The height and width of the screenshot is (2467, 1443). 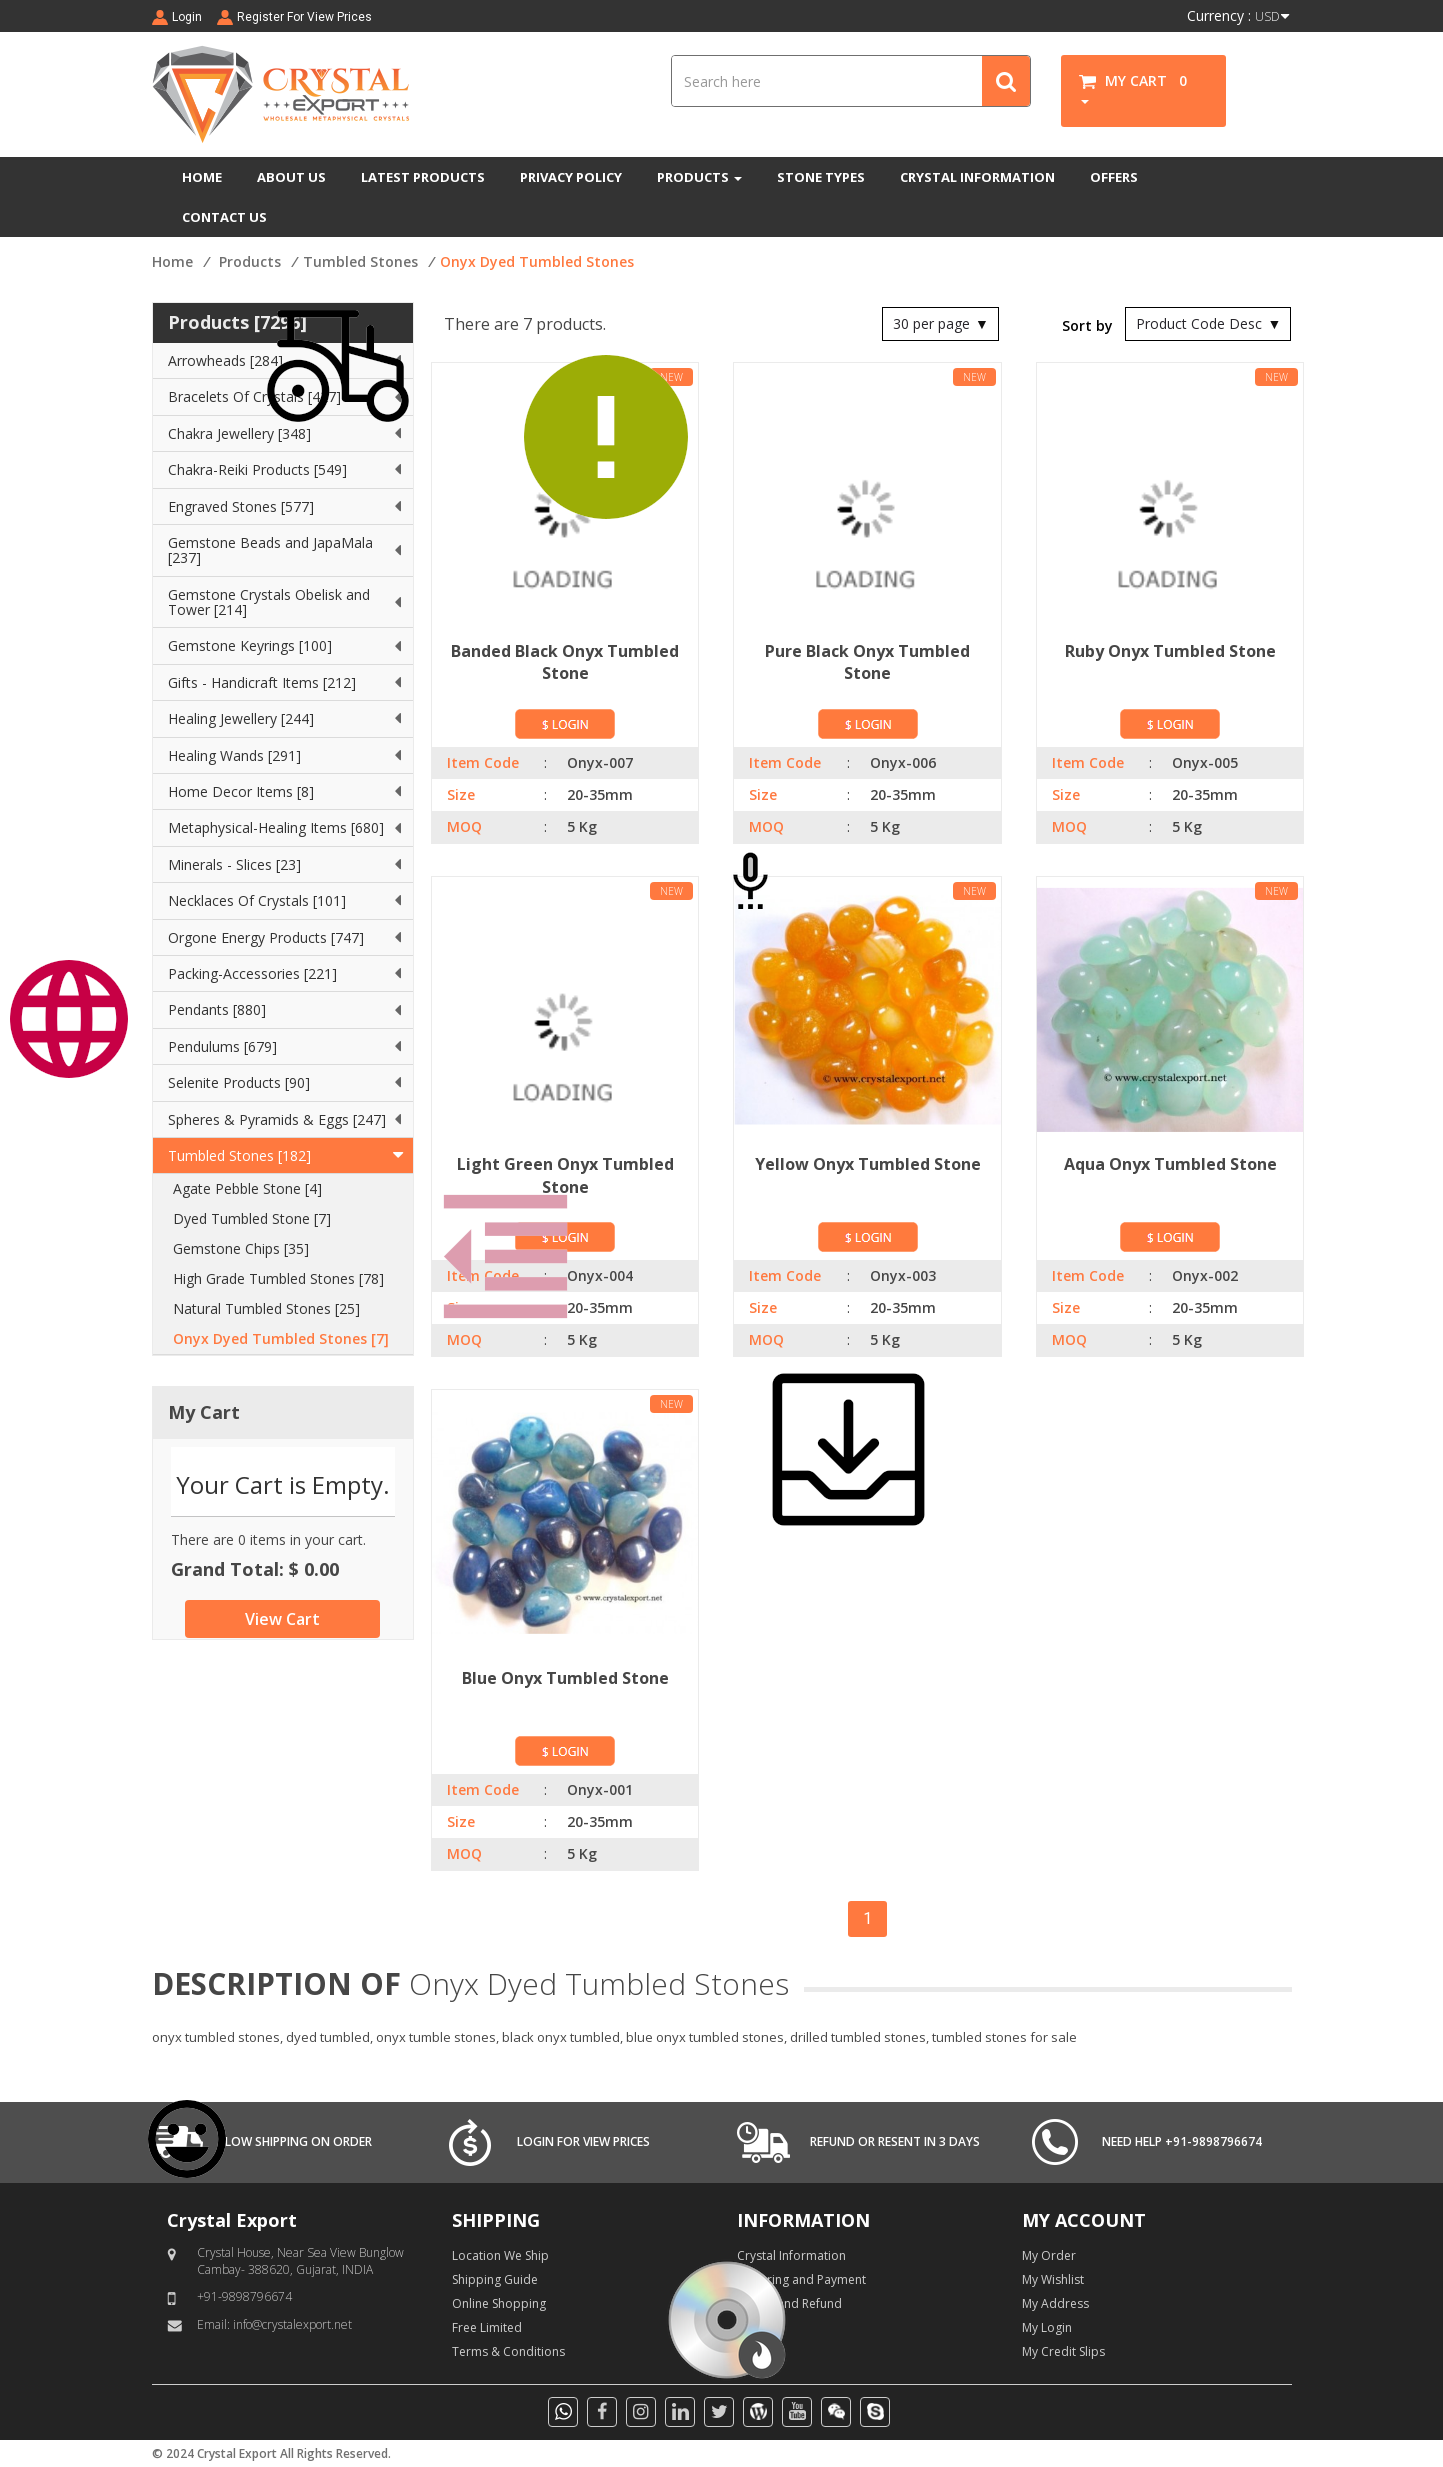 What do you see at coordinates (69, 1019) in the screenshot?
I see `access internet or network settings` at bounding box center [69, 1019].